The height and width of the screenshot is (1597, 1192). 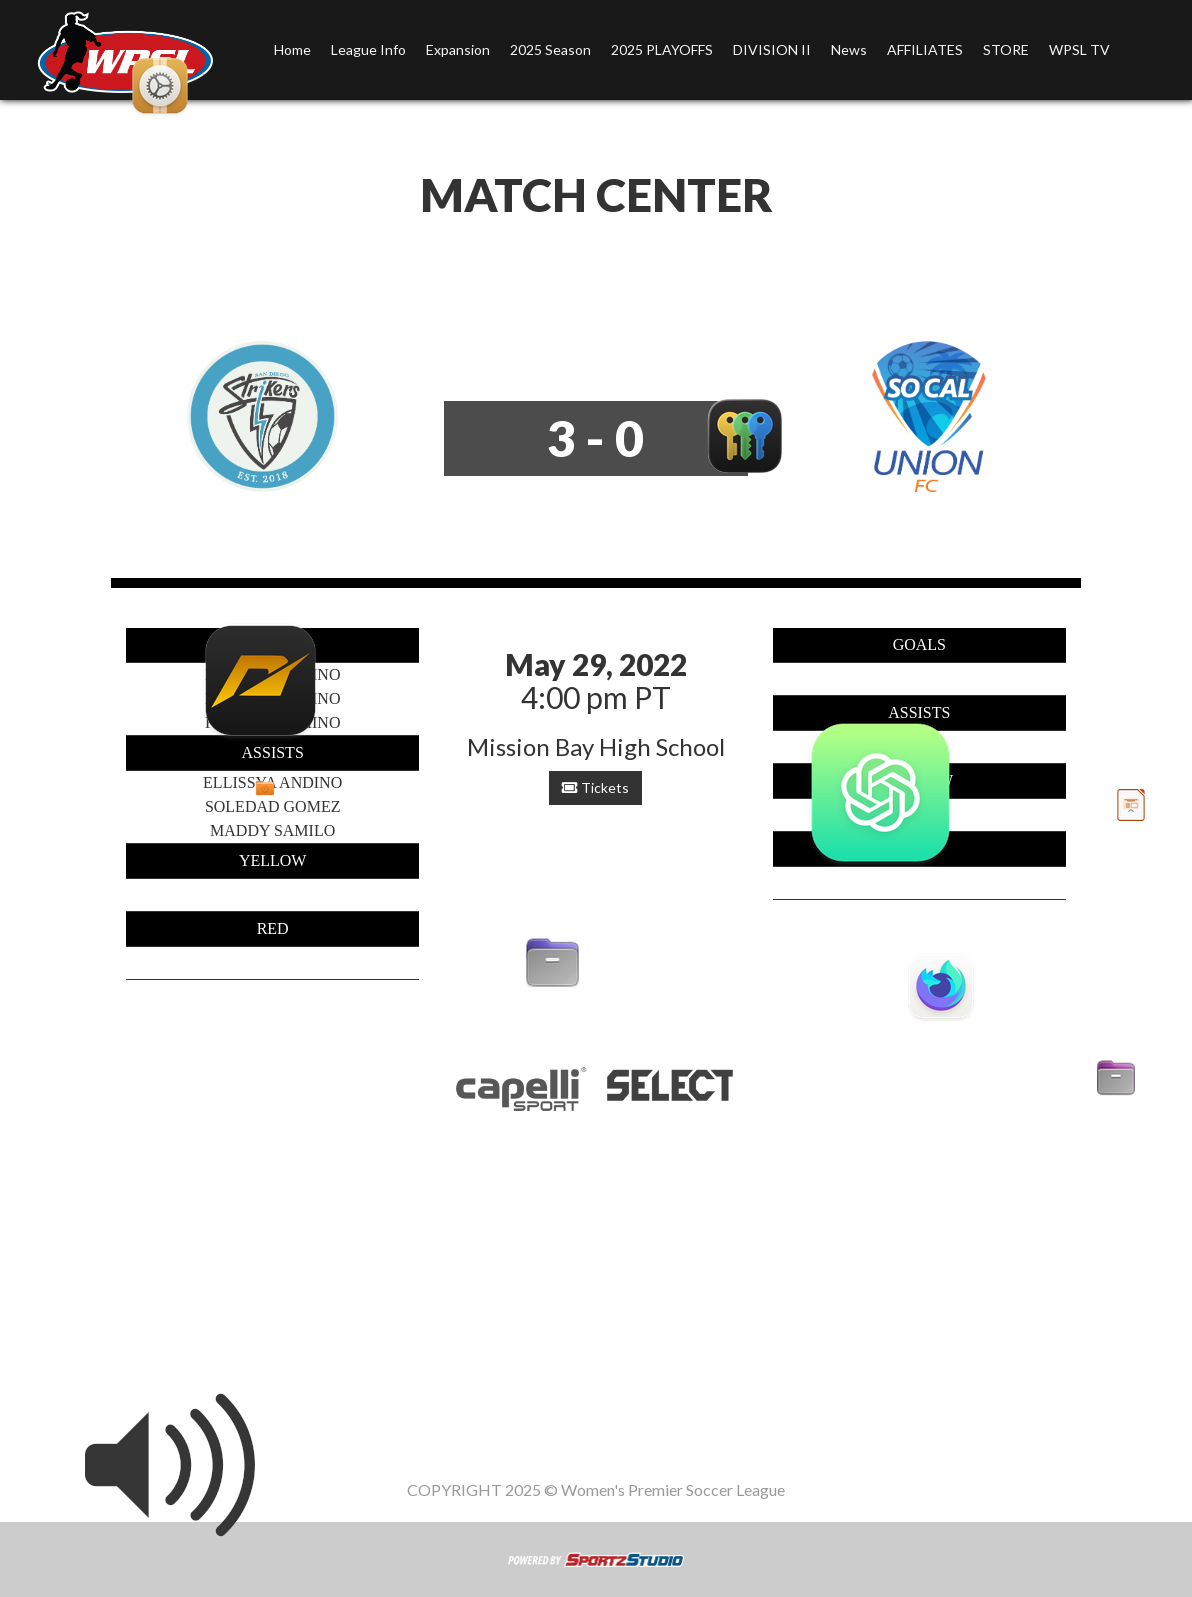 What do you see at coordinates (160, 85) in the screenshot?
I see `executable application file` at bounding box center [160, 85].